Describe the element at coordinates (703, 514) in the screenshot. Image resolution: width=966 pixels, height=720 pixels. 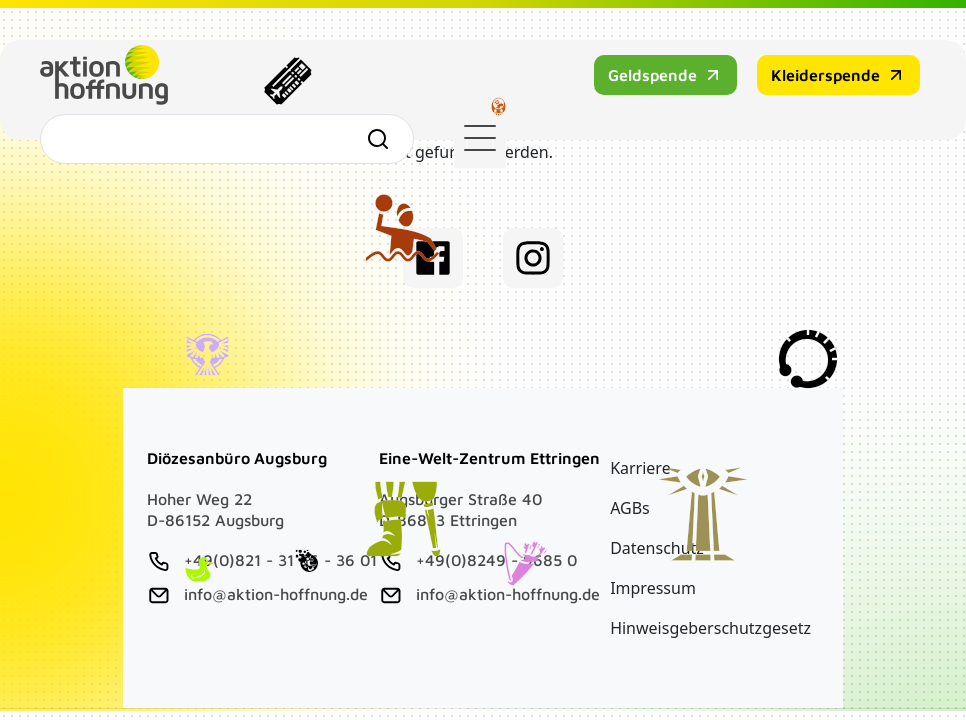
I see `indicates an enemy stronghold or boss location` at that location.